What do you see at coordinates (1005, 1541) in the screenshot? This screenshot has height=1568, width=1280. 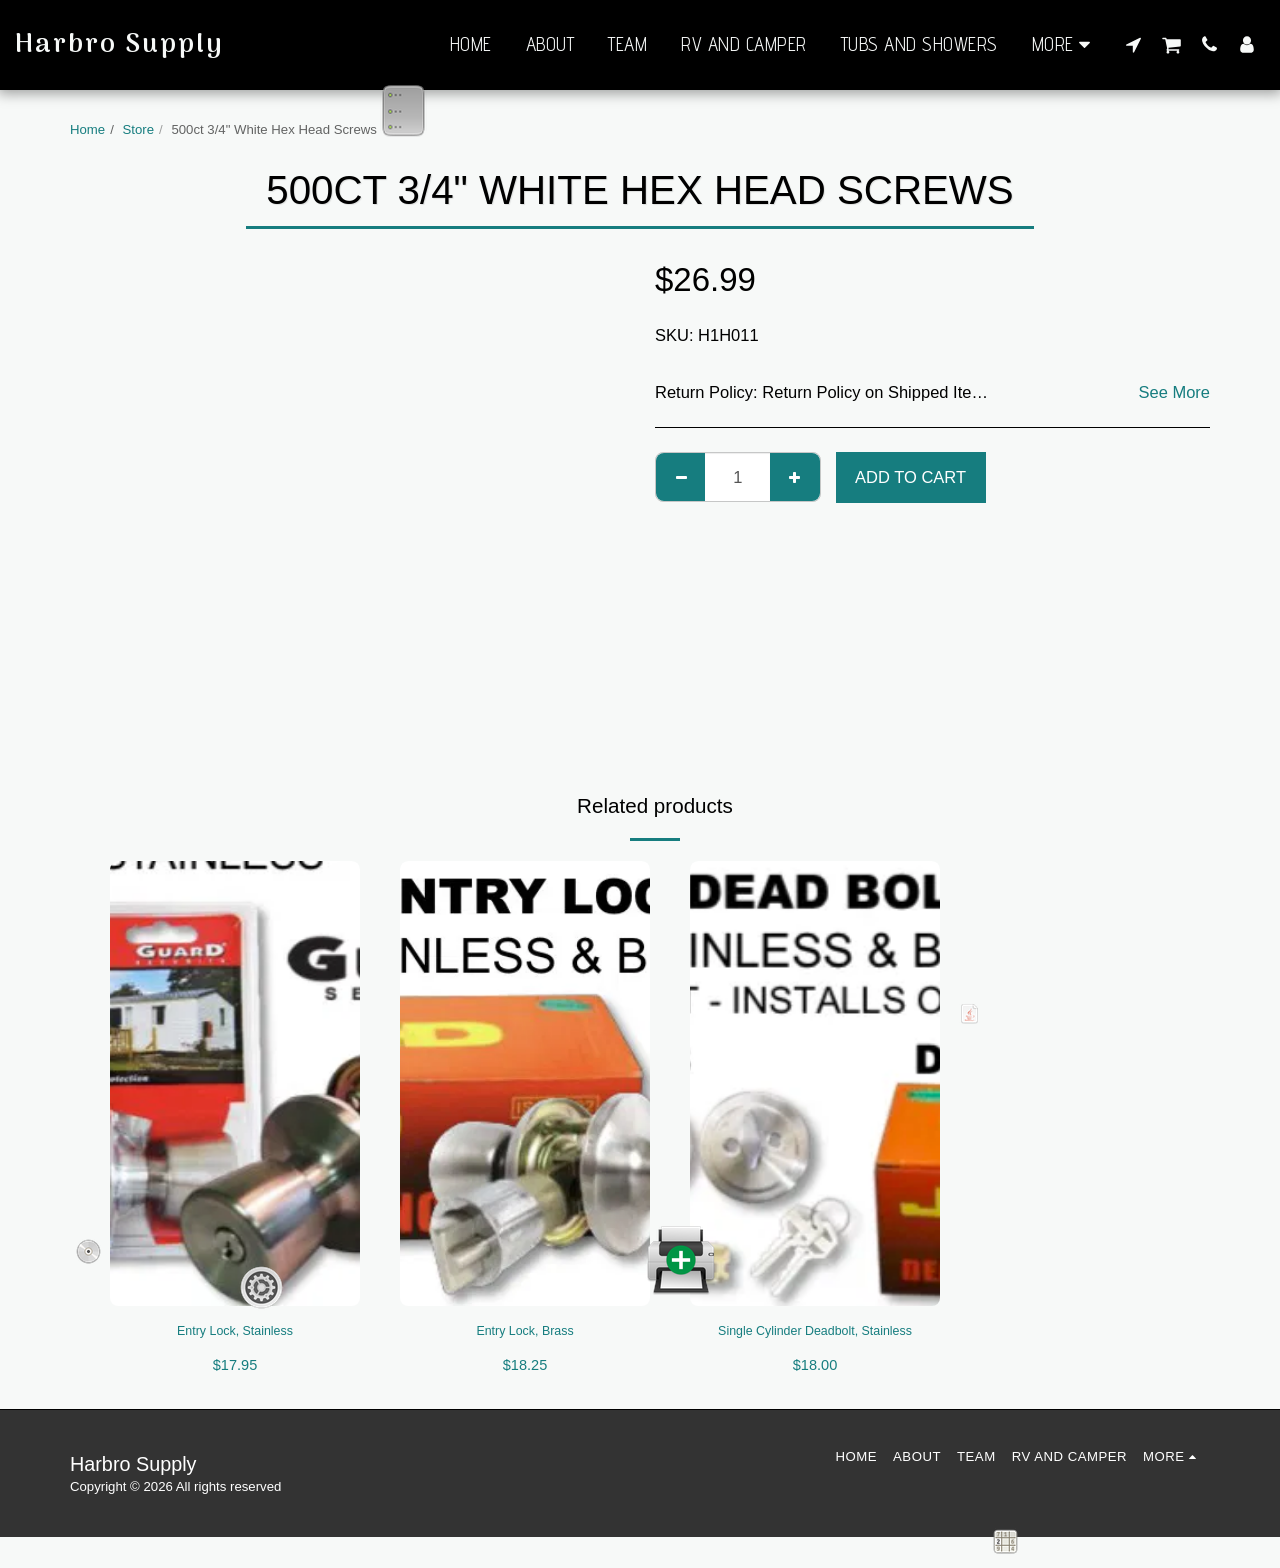 I see `open sudoku puzzle game` at bounding box center [1005, 1541].